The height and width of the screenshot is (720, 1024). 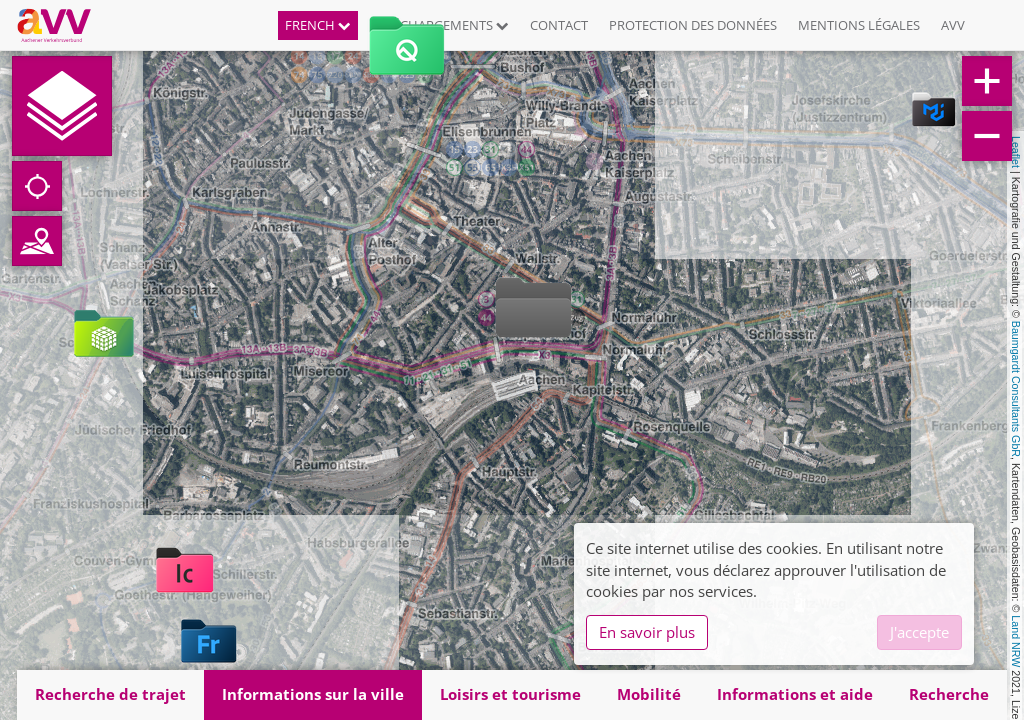 I want to click on open folder containing files or documents, so click(x=533, y=307).